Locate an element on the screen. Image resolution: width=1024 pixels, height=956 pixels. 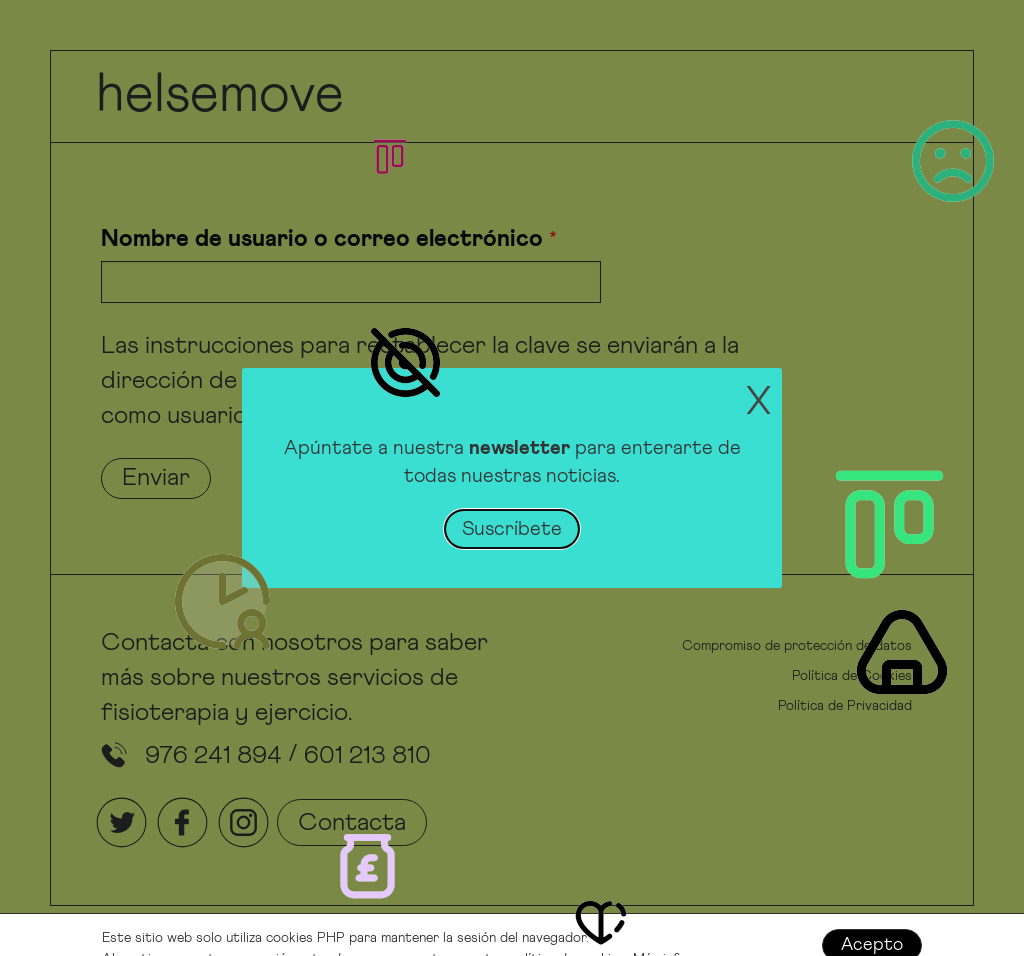
view user activity history is located at coordinates (222, 601).